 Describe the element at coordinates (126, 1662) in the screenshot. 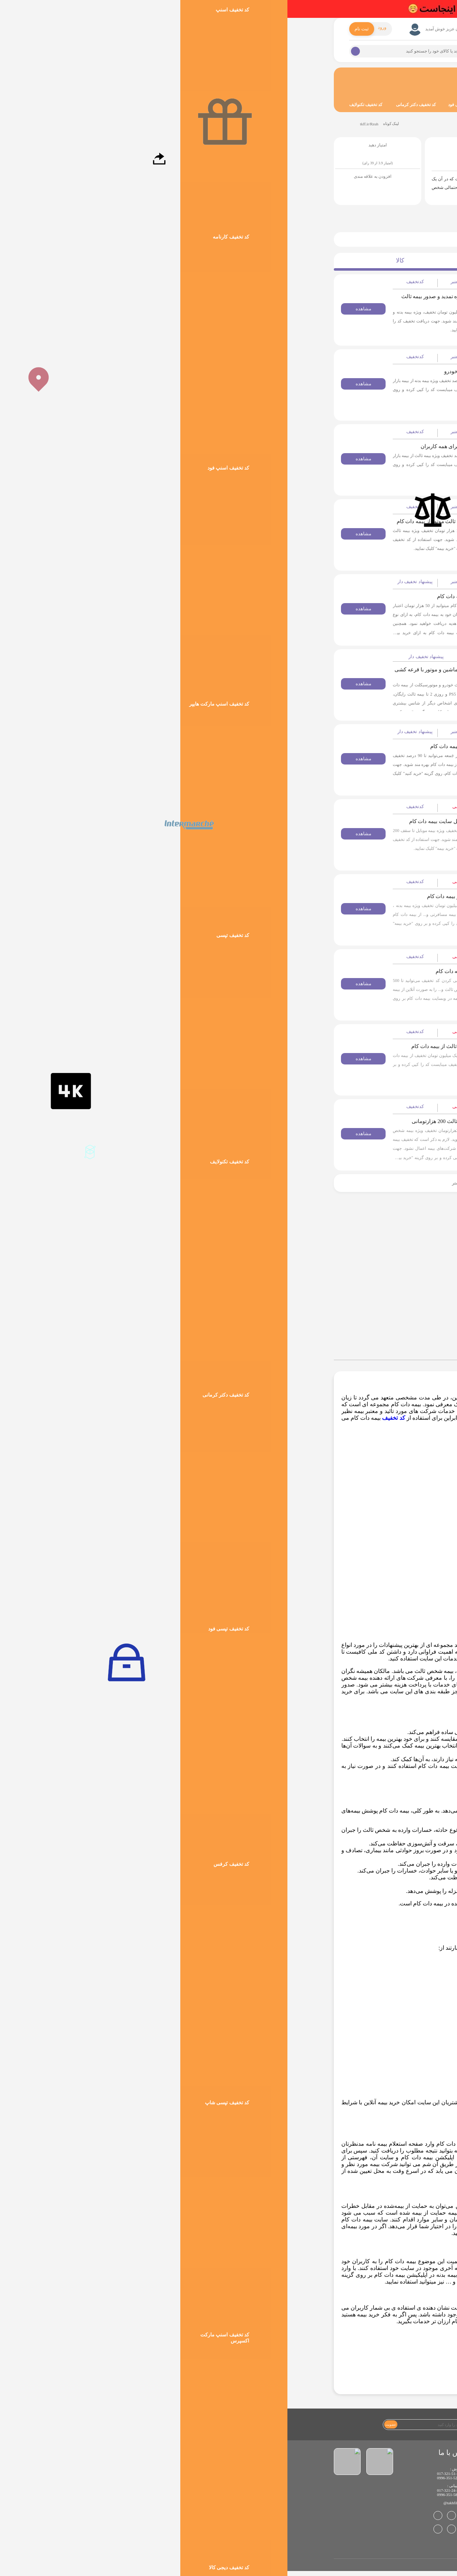

I see `view your shopping bag` at that location.